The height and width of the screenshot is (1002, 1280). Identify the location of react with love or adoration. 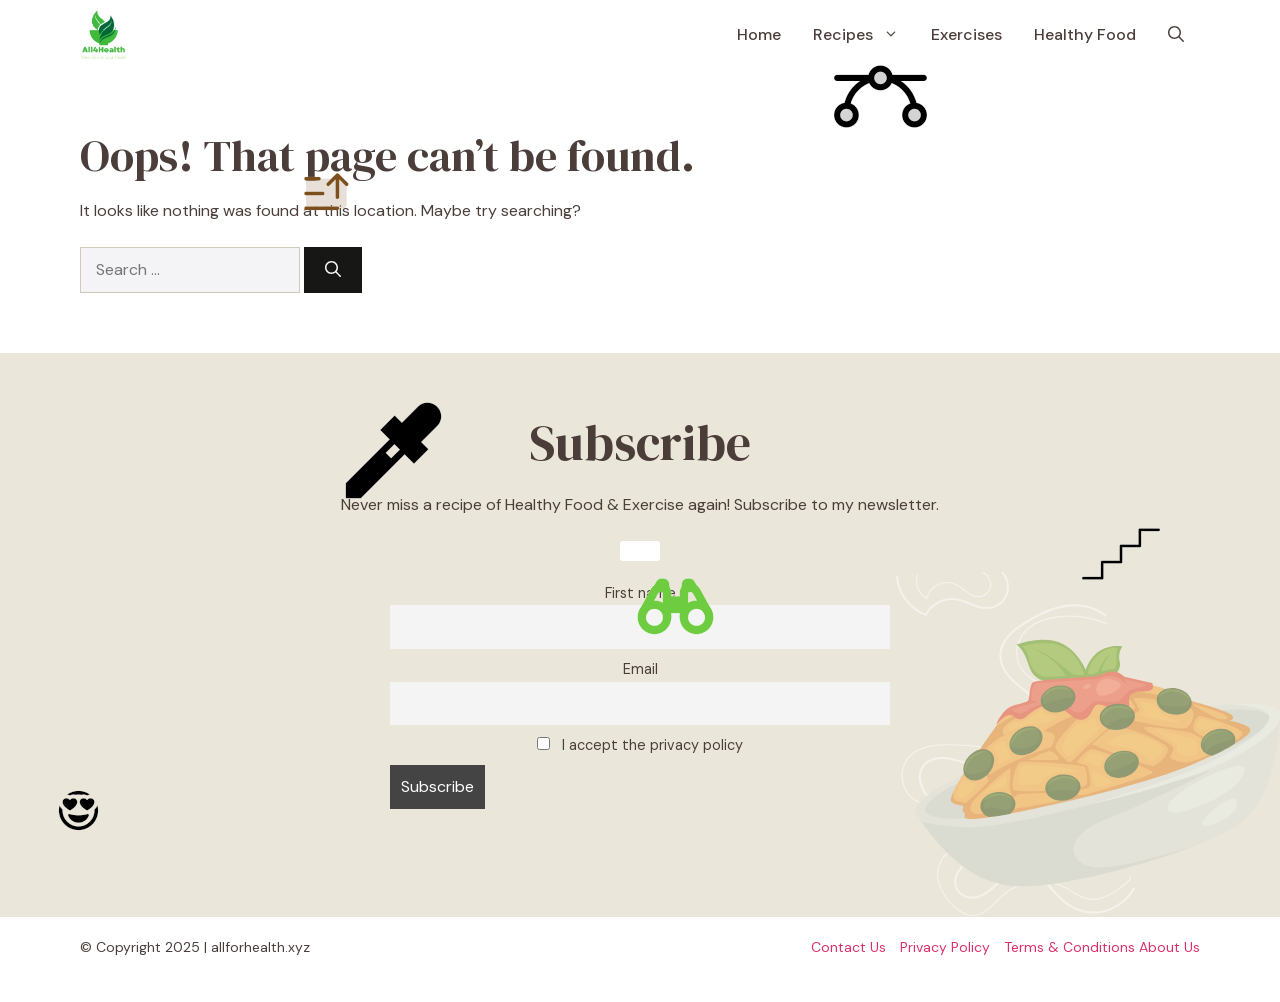
(78, 810).